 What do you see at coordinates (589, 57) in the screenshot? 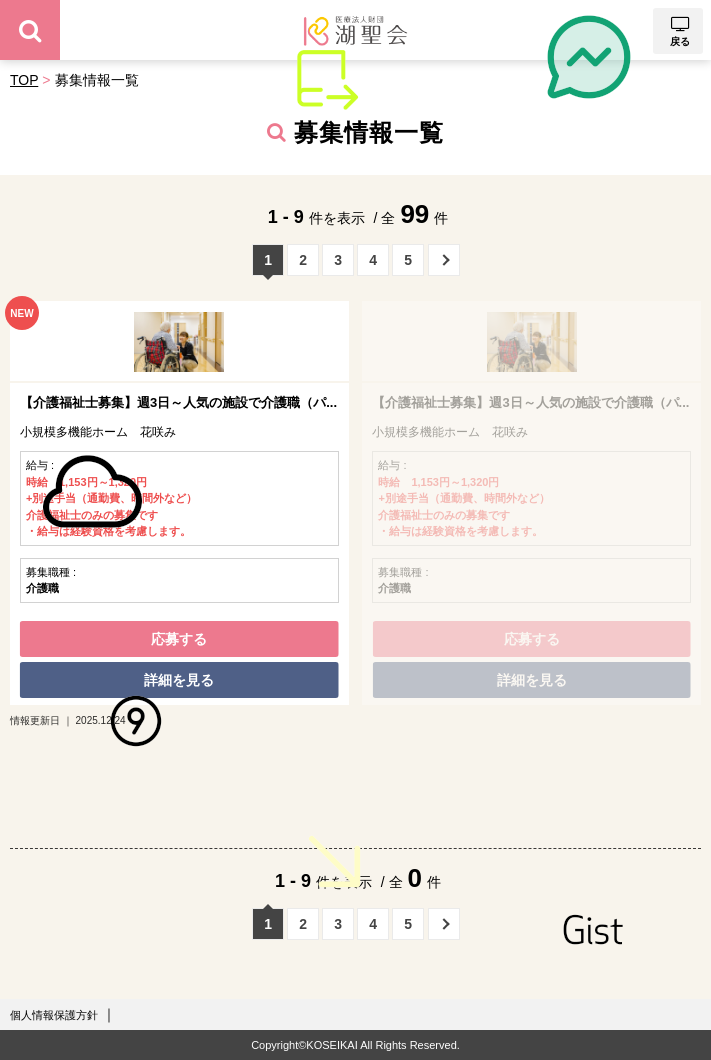
I see `open facebook messenger` at bounding box center [589, 57].